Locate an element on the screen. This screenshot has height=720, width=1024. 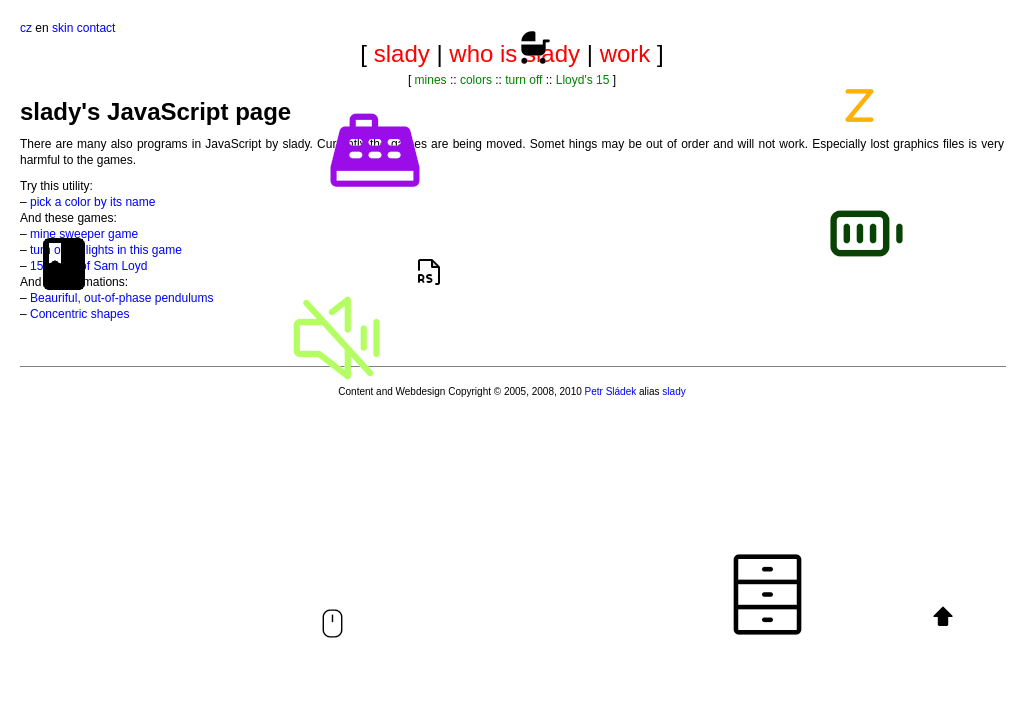
indicates device battery is fully charged is located at coordinates (866, 233).